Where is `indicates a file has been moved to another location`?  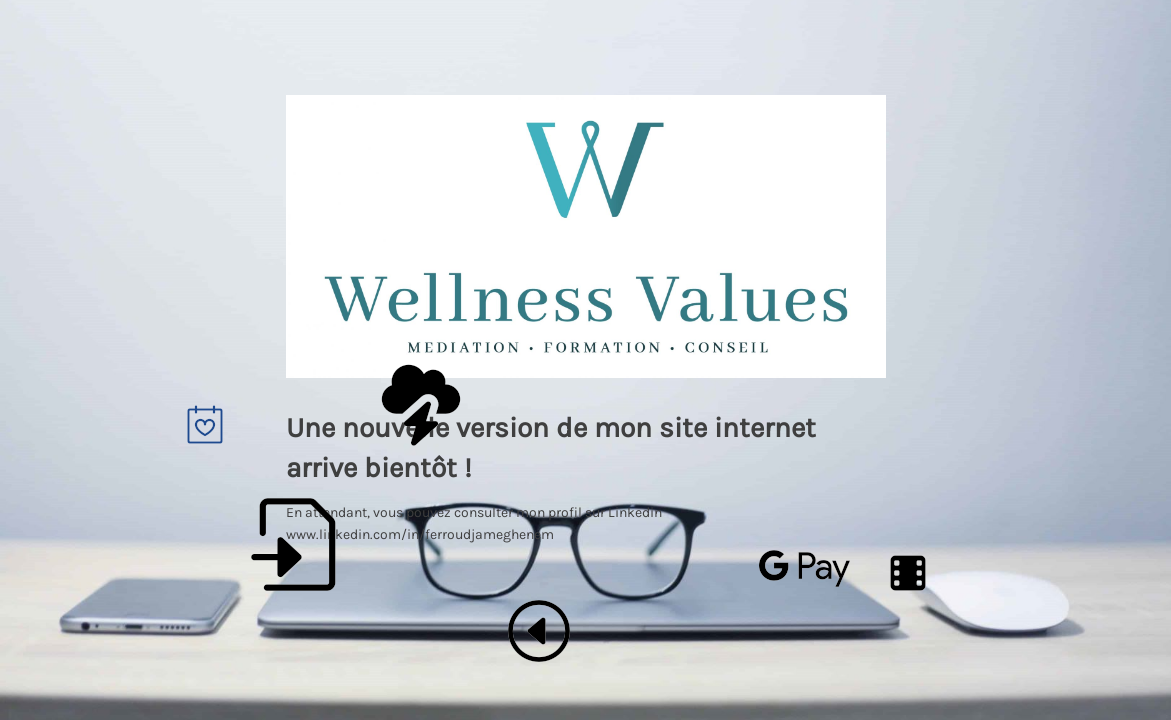
indicates a file has been moved to another location is located at coordinates (297, 544).